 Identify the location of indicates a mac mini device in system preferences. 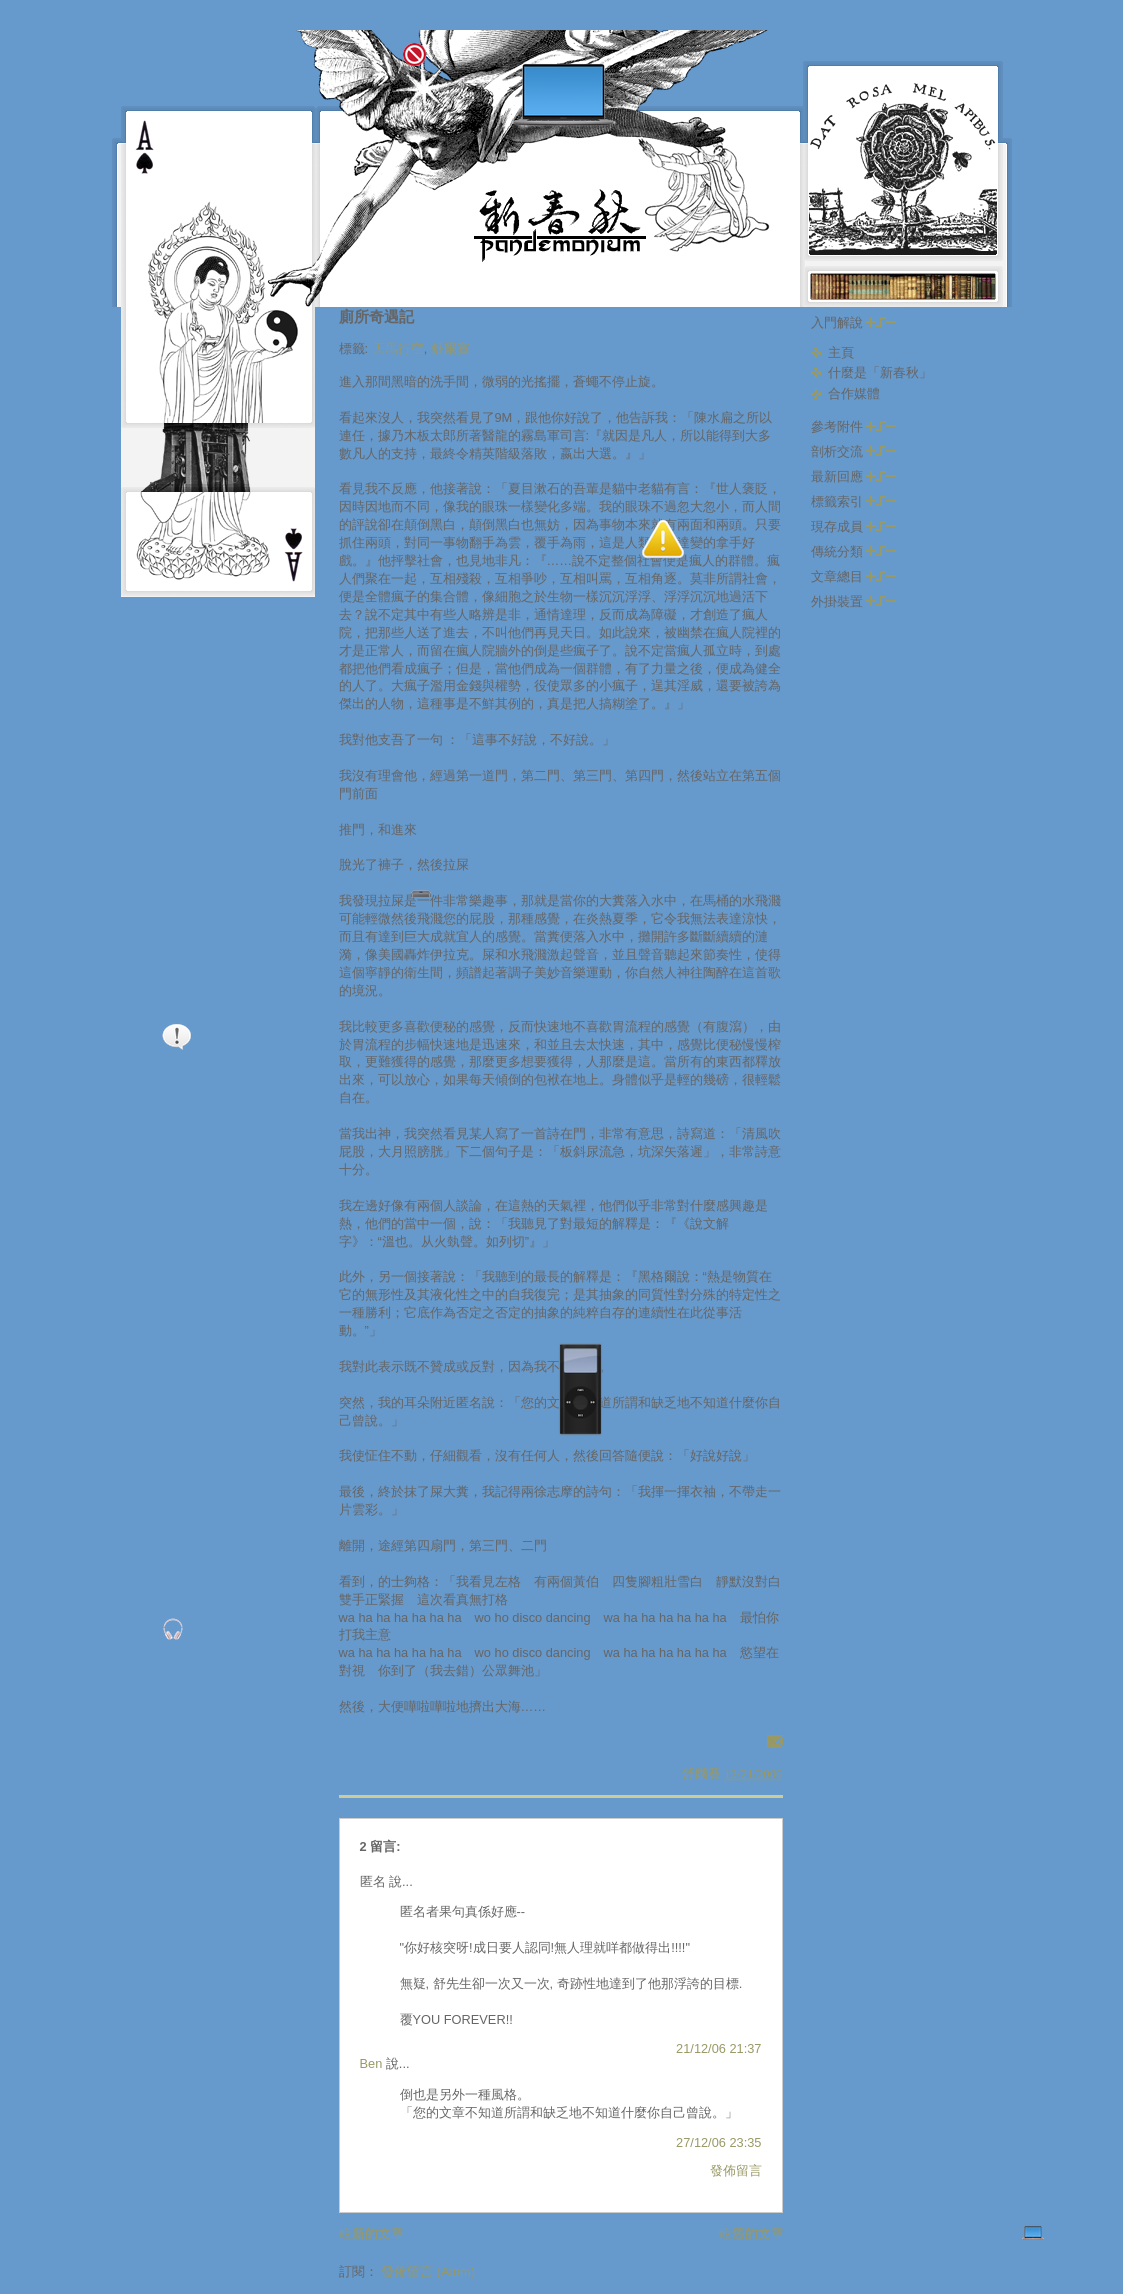
(421, 894).